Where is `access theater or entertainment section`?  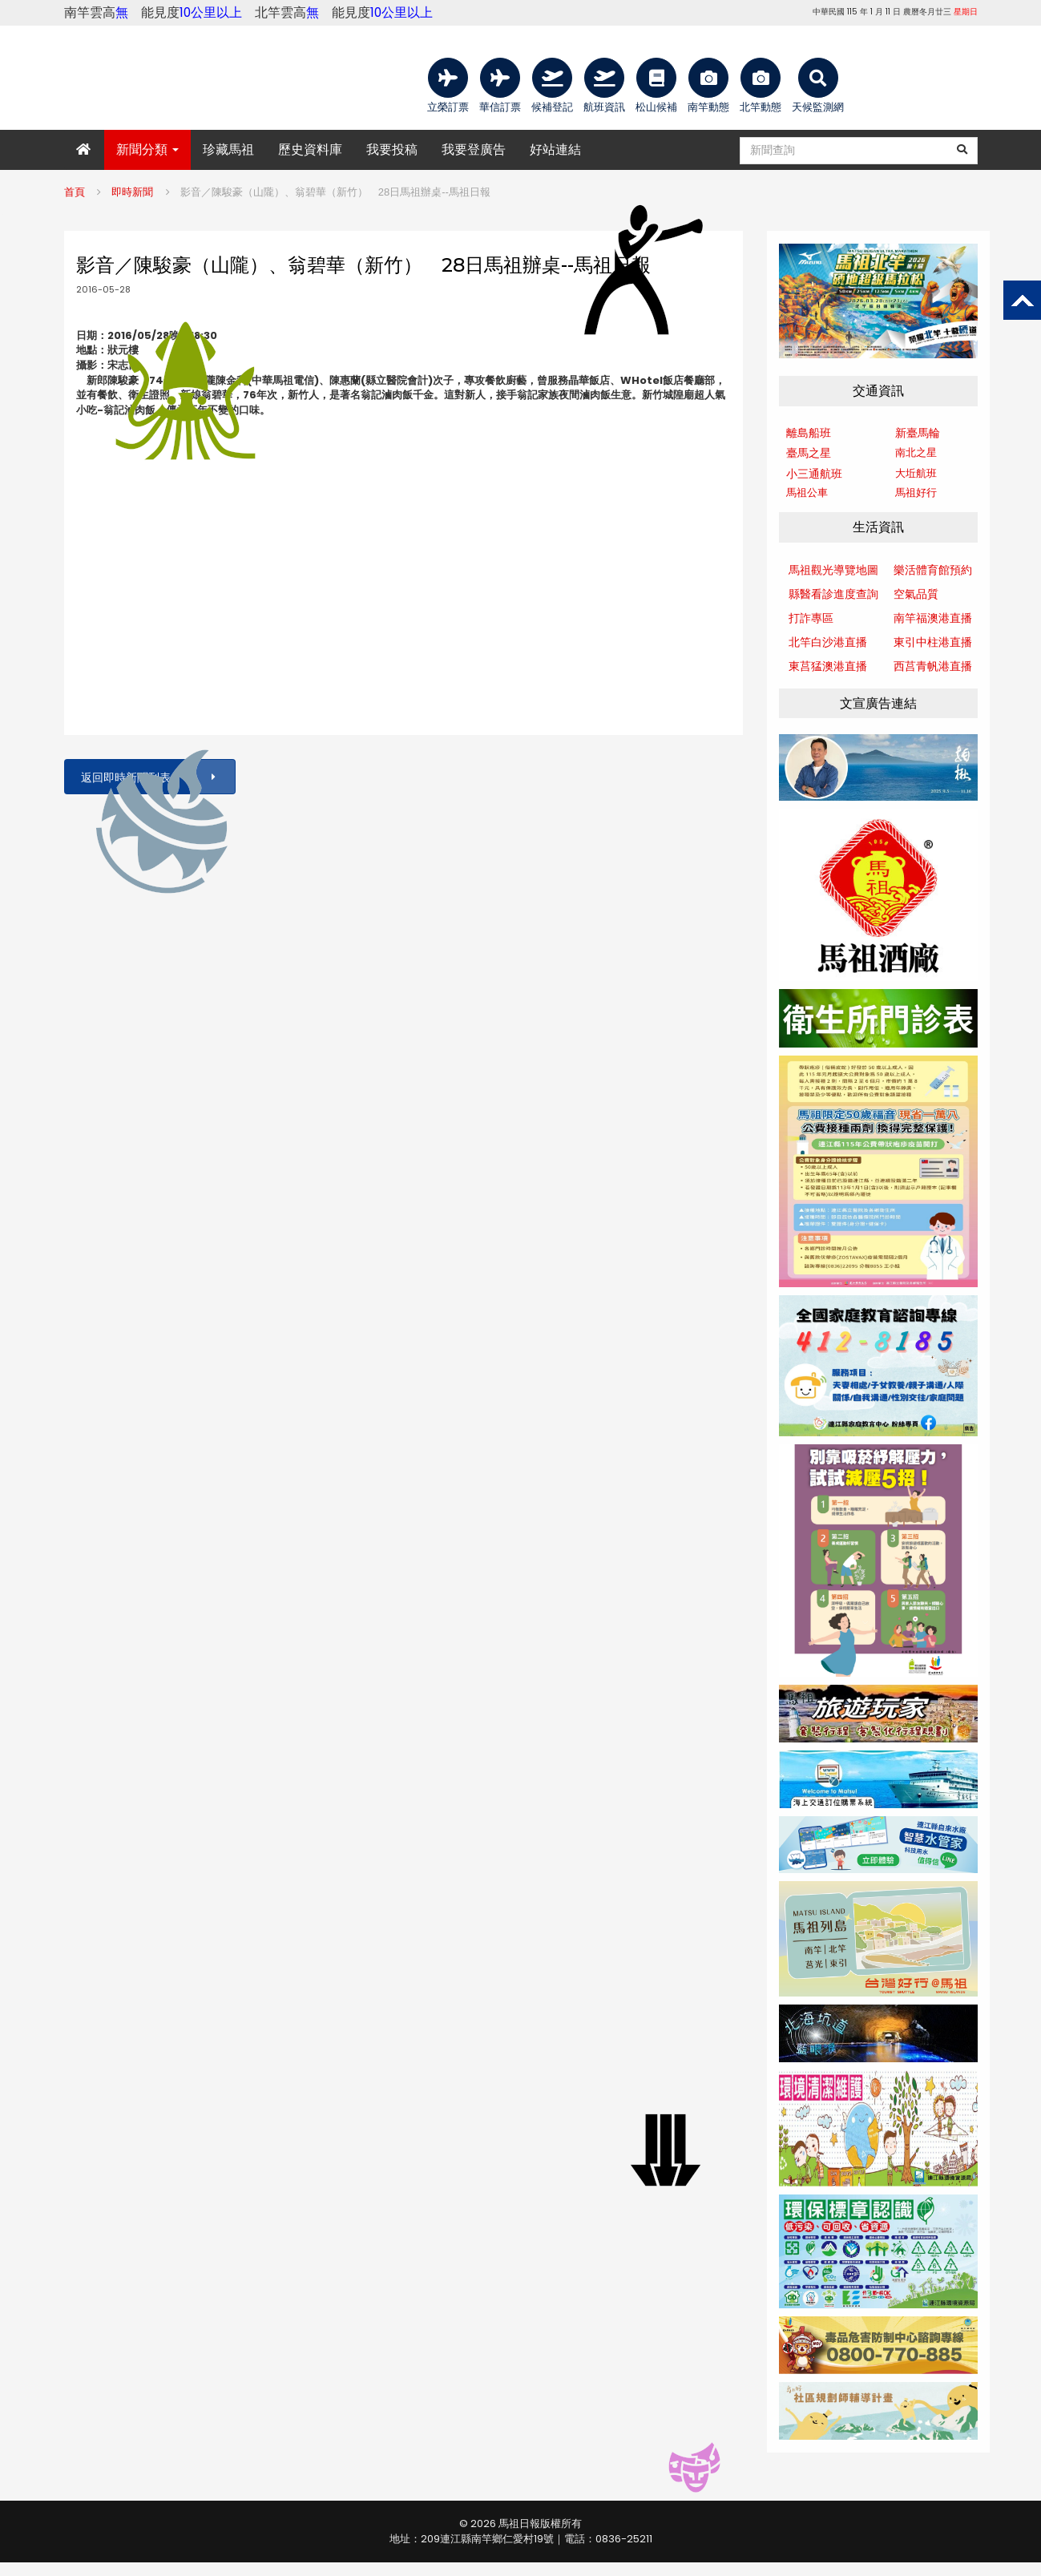
access theater or entertainment section is located at coordinates (694, 2466).